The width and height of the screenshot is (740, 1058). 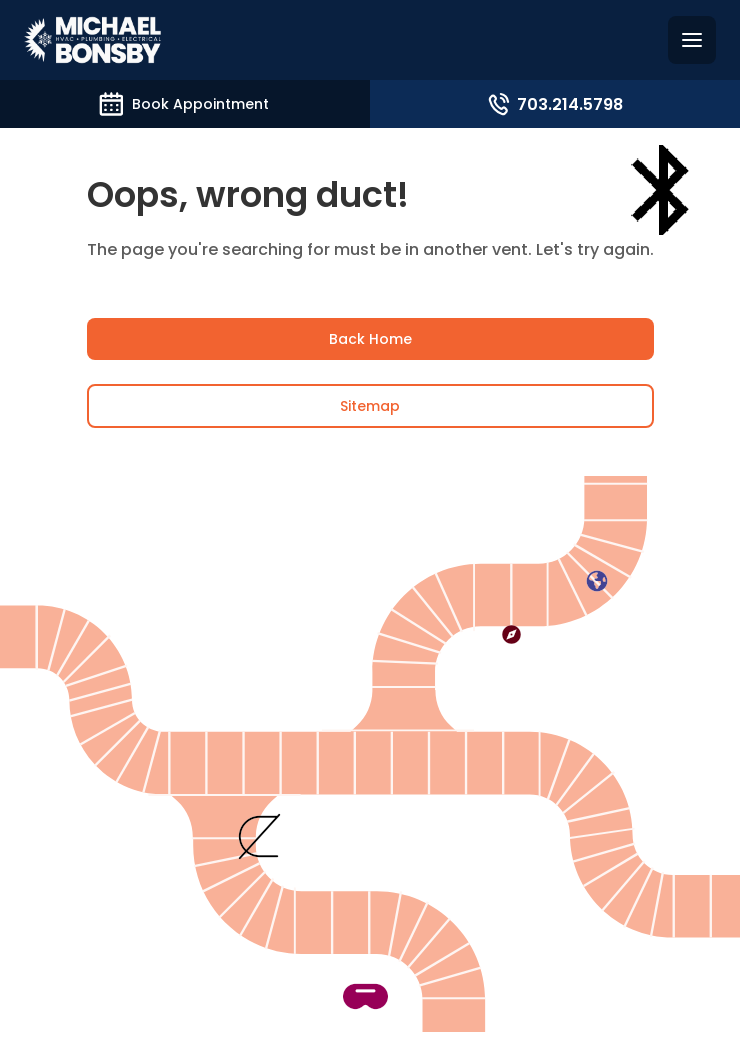 I want to click on access virtual reality or AR settings, so click(x=365, y=996).